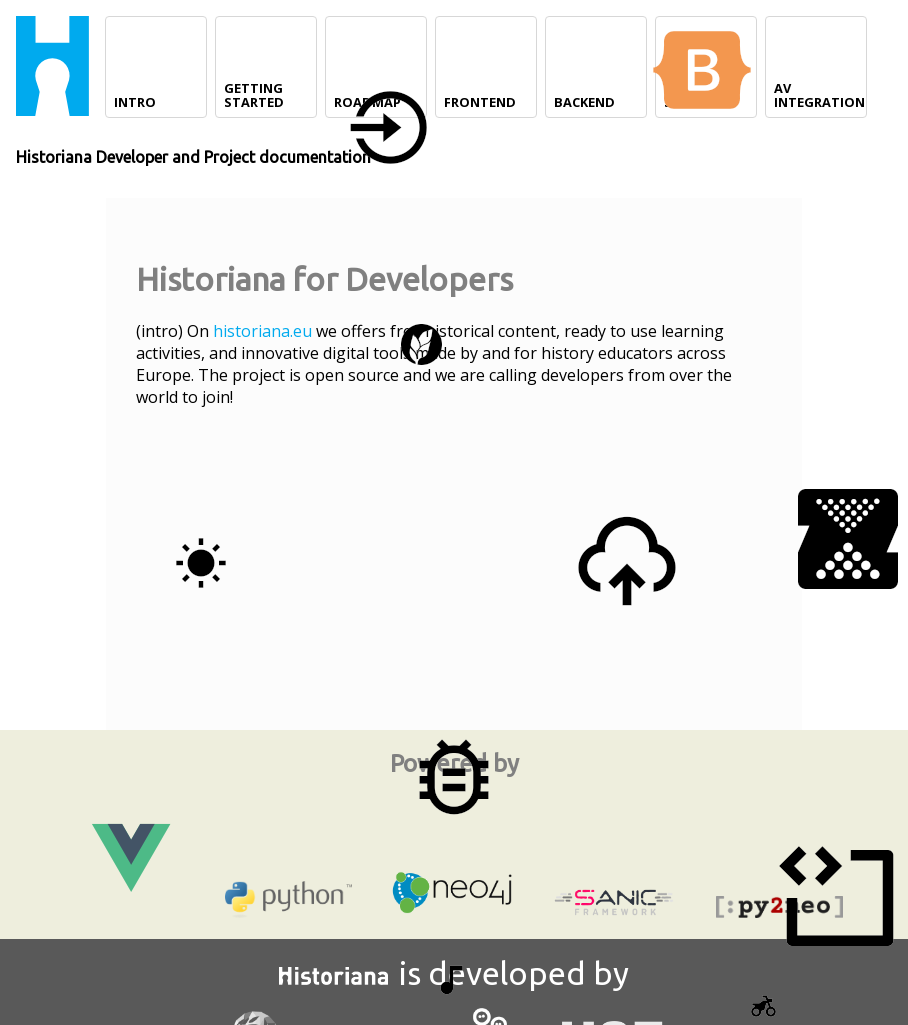  What do you see at coordinates (848, 539) in the screenshot?
I see `openzfs file system branding logo` at bounding box center [848, 539].